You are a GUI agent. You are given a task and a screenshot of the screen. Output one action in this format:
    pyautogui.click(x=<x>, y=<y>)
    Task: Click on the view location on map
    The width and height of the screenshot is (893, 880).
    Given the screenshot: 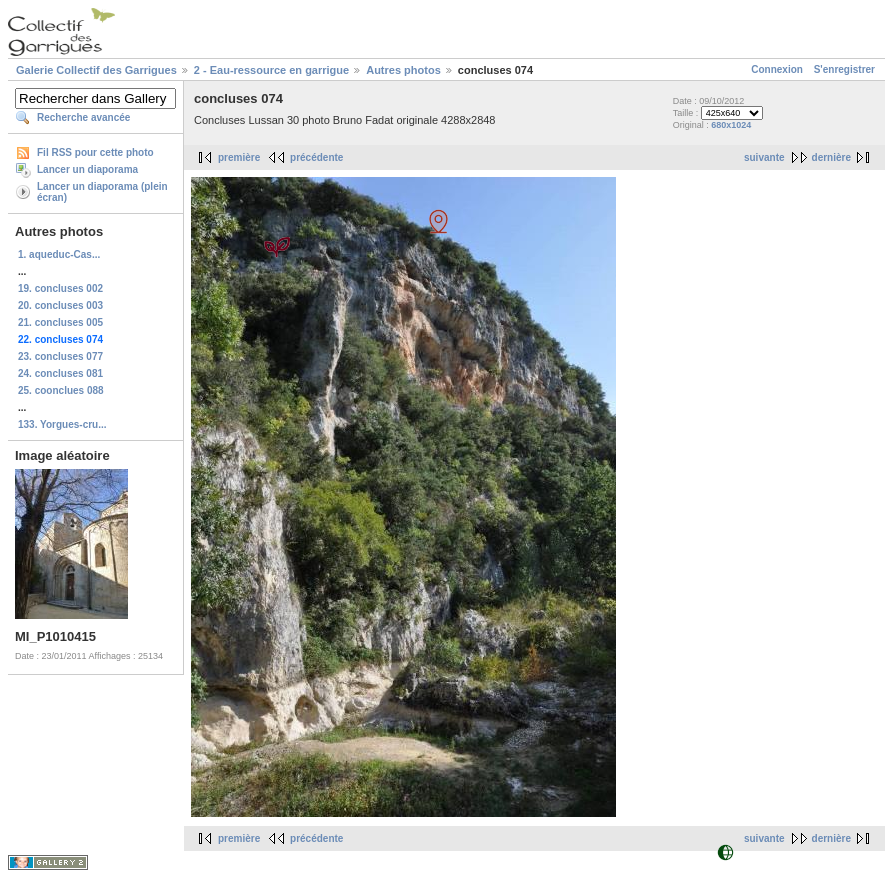 What is the action you would take?
    pyautogui.click(x=438, y=221)
    